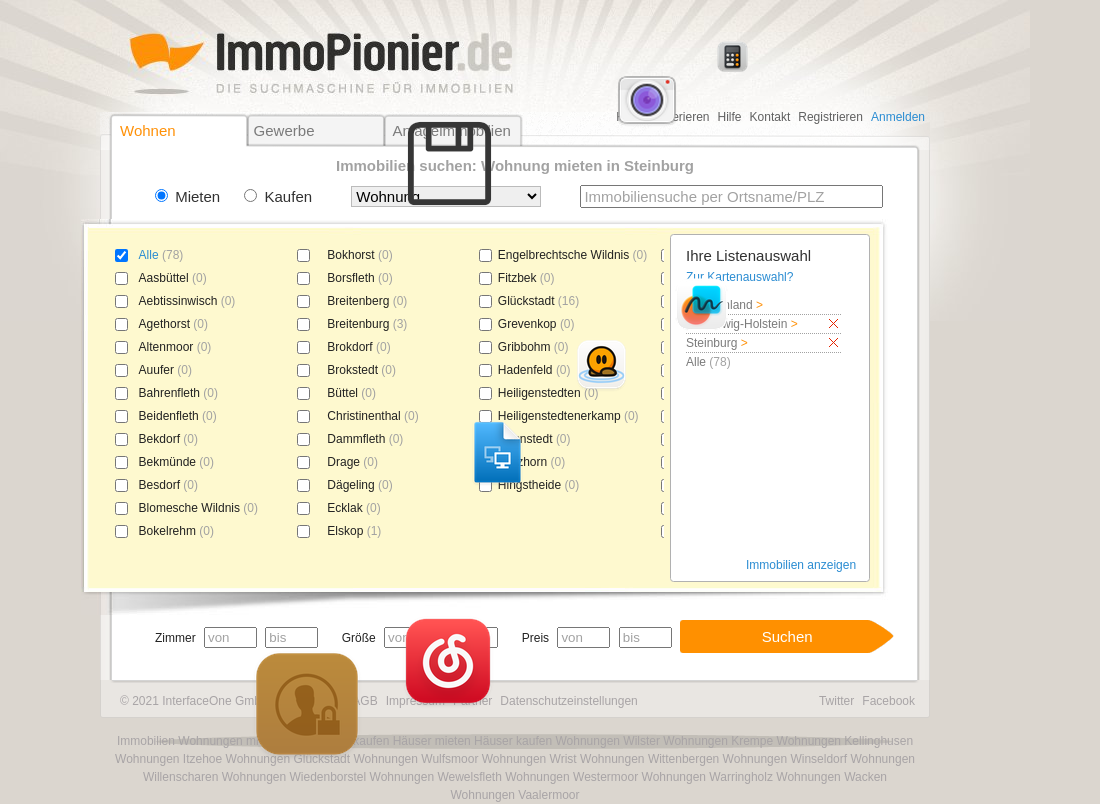 This screenshot has height=804, width=1100. What do you see at coordinates (497, 453) in the screenshot?
I see `open a remote desktop connection file` at bounding box center [497, 453].